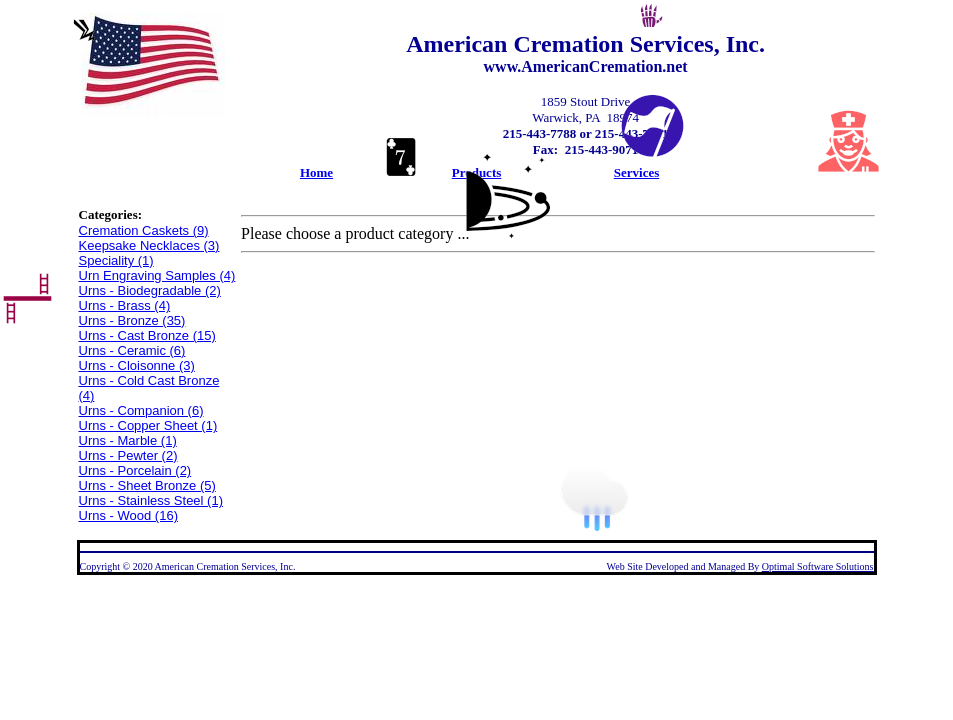  What do you see at coordinates (511, 199) in the screenshot?
I see `explore the solar system or space-themed content` at bounding box center [511, 199].